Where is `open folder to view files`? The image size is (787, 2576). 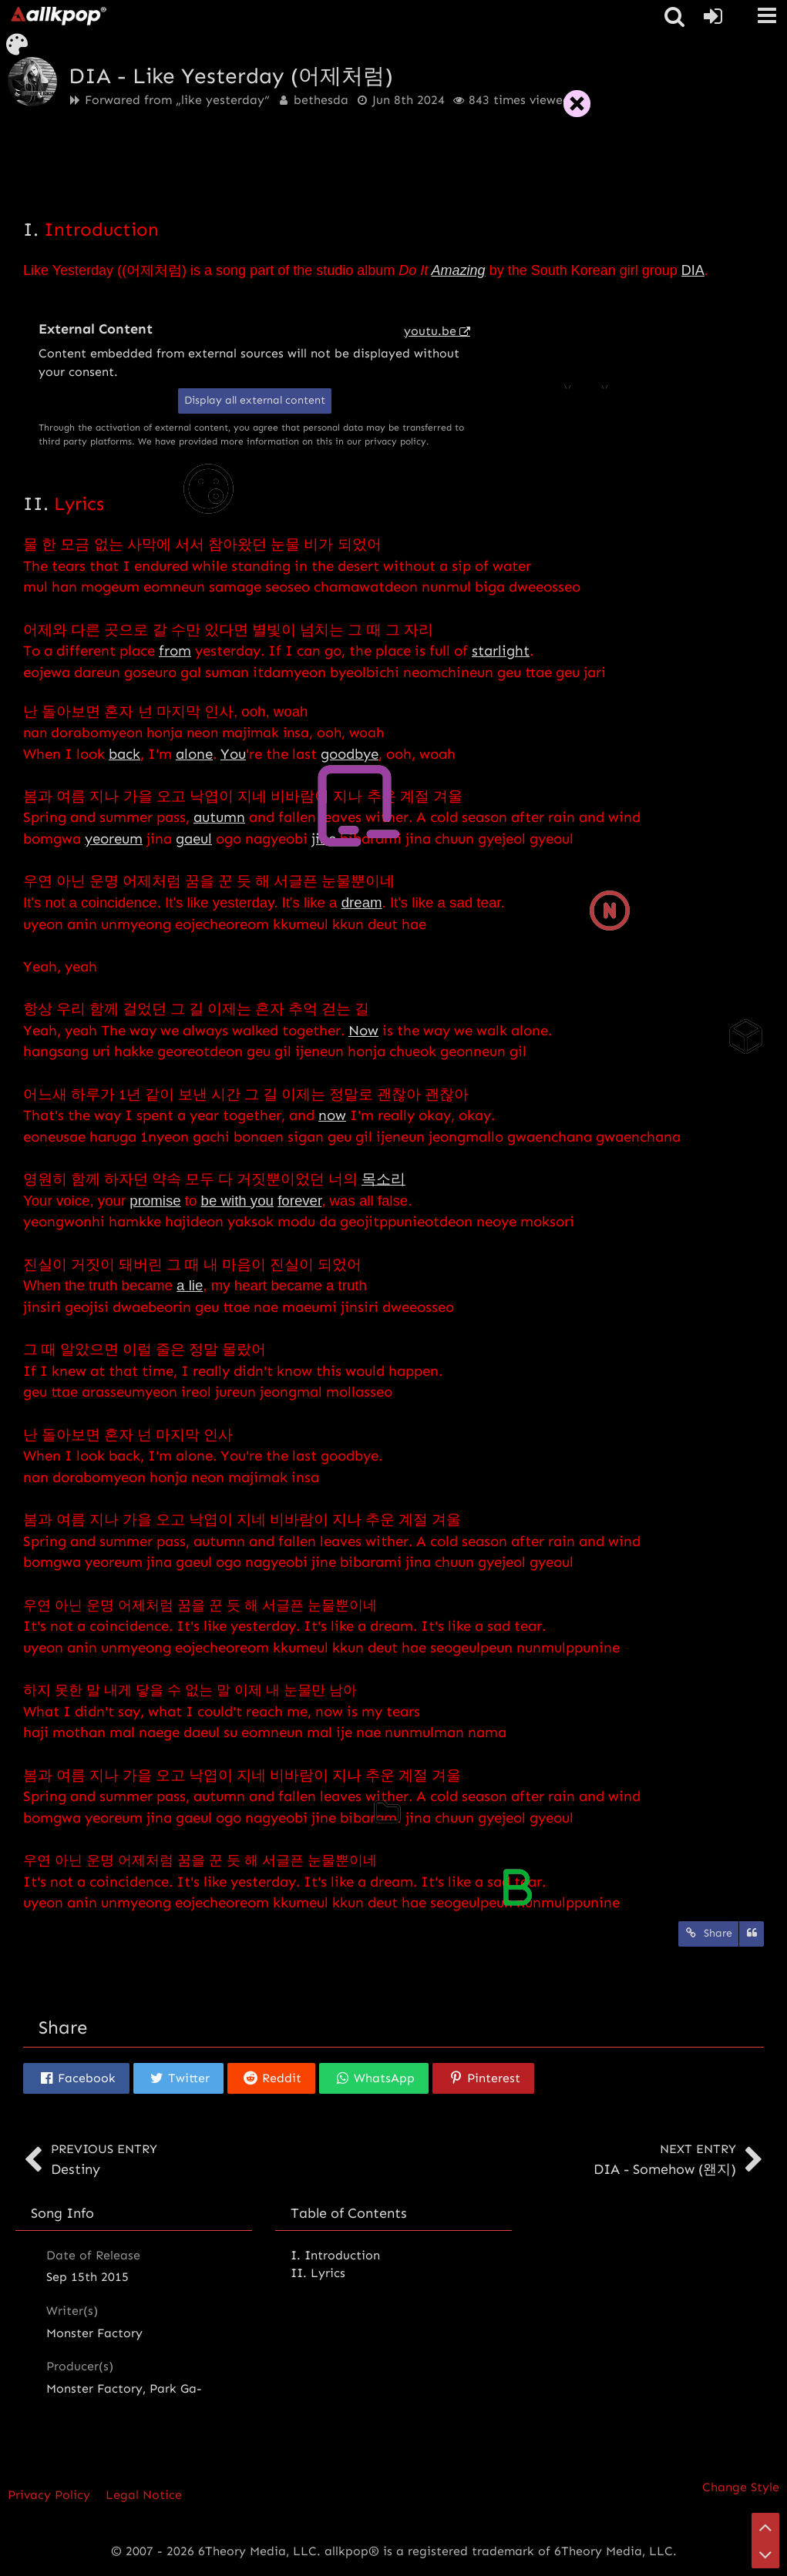 open folder to view files is located at coordinates (387, 1812).